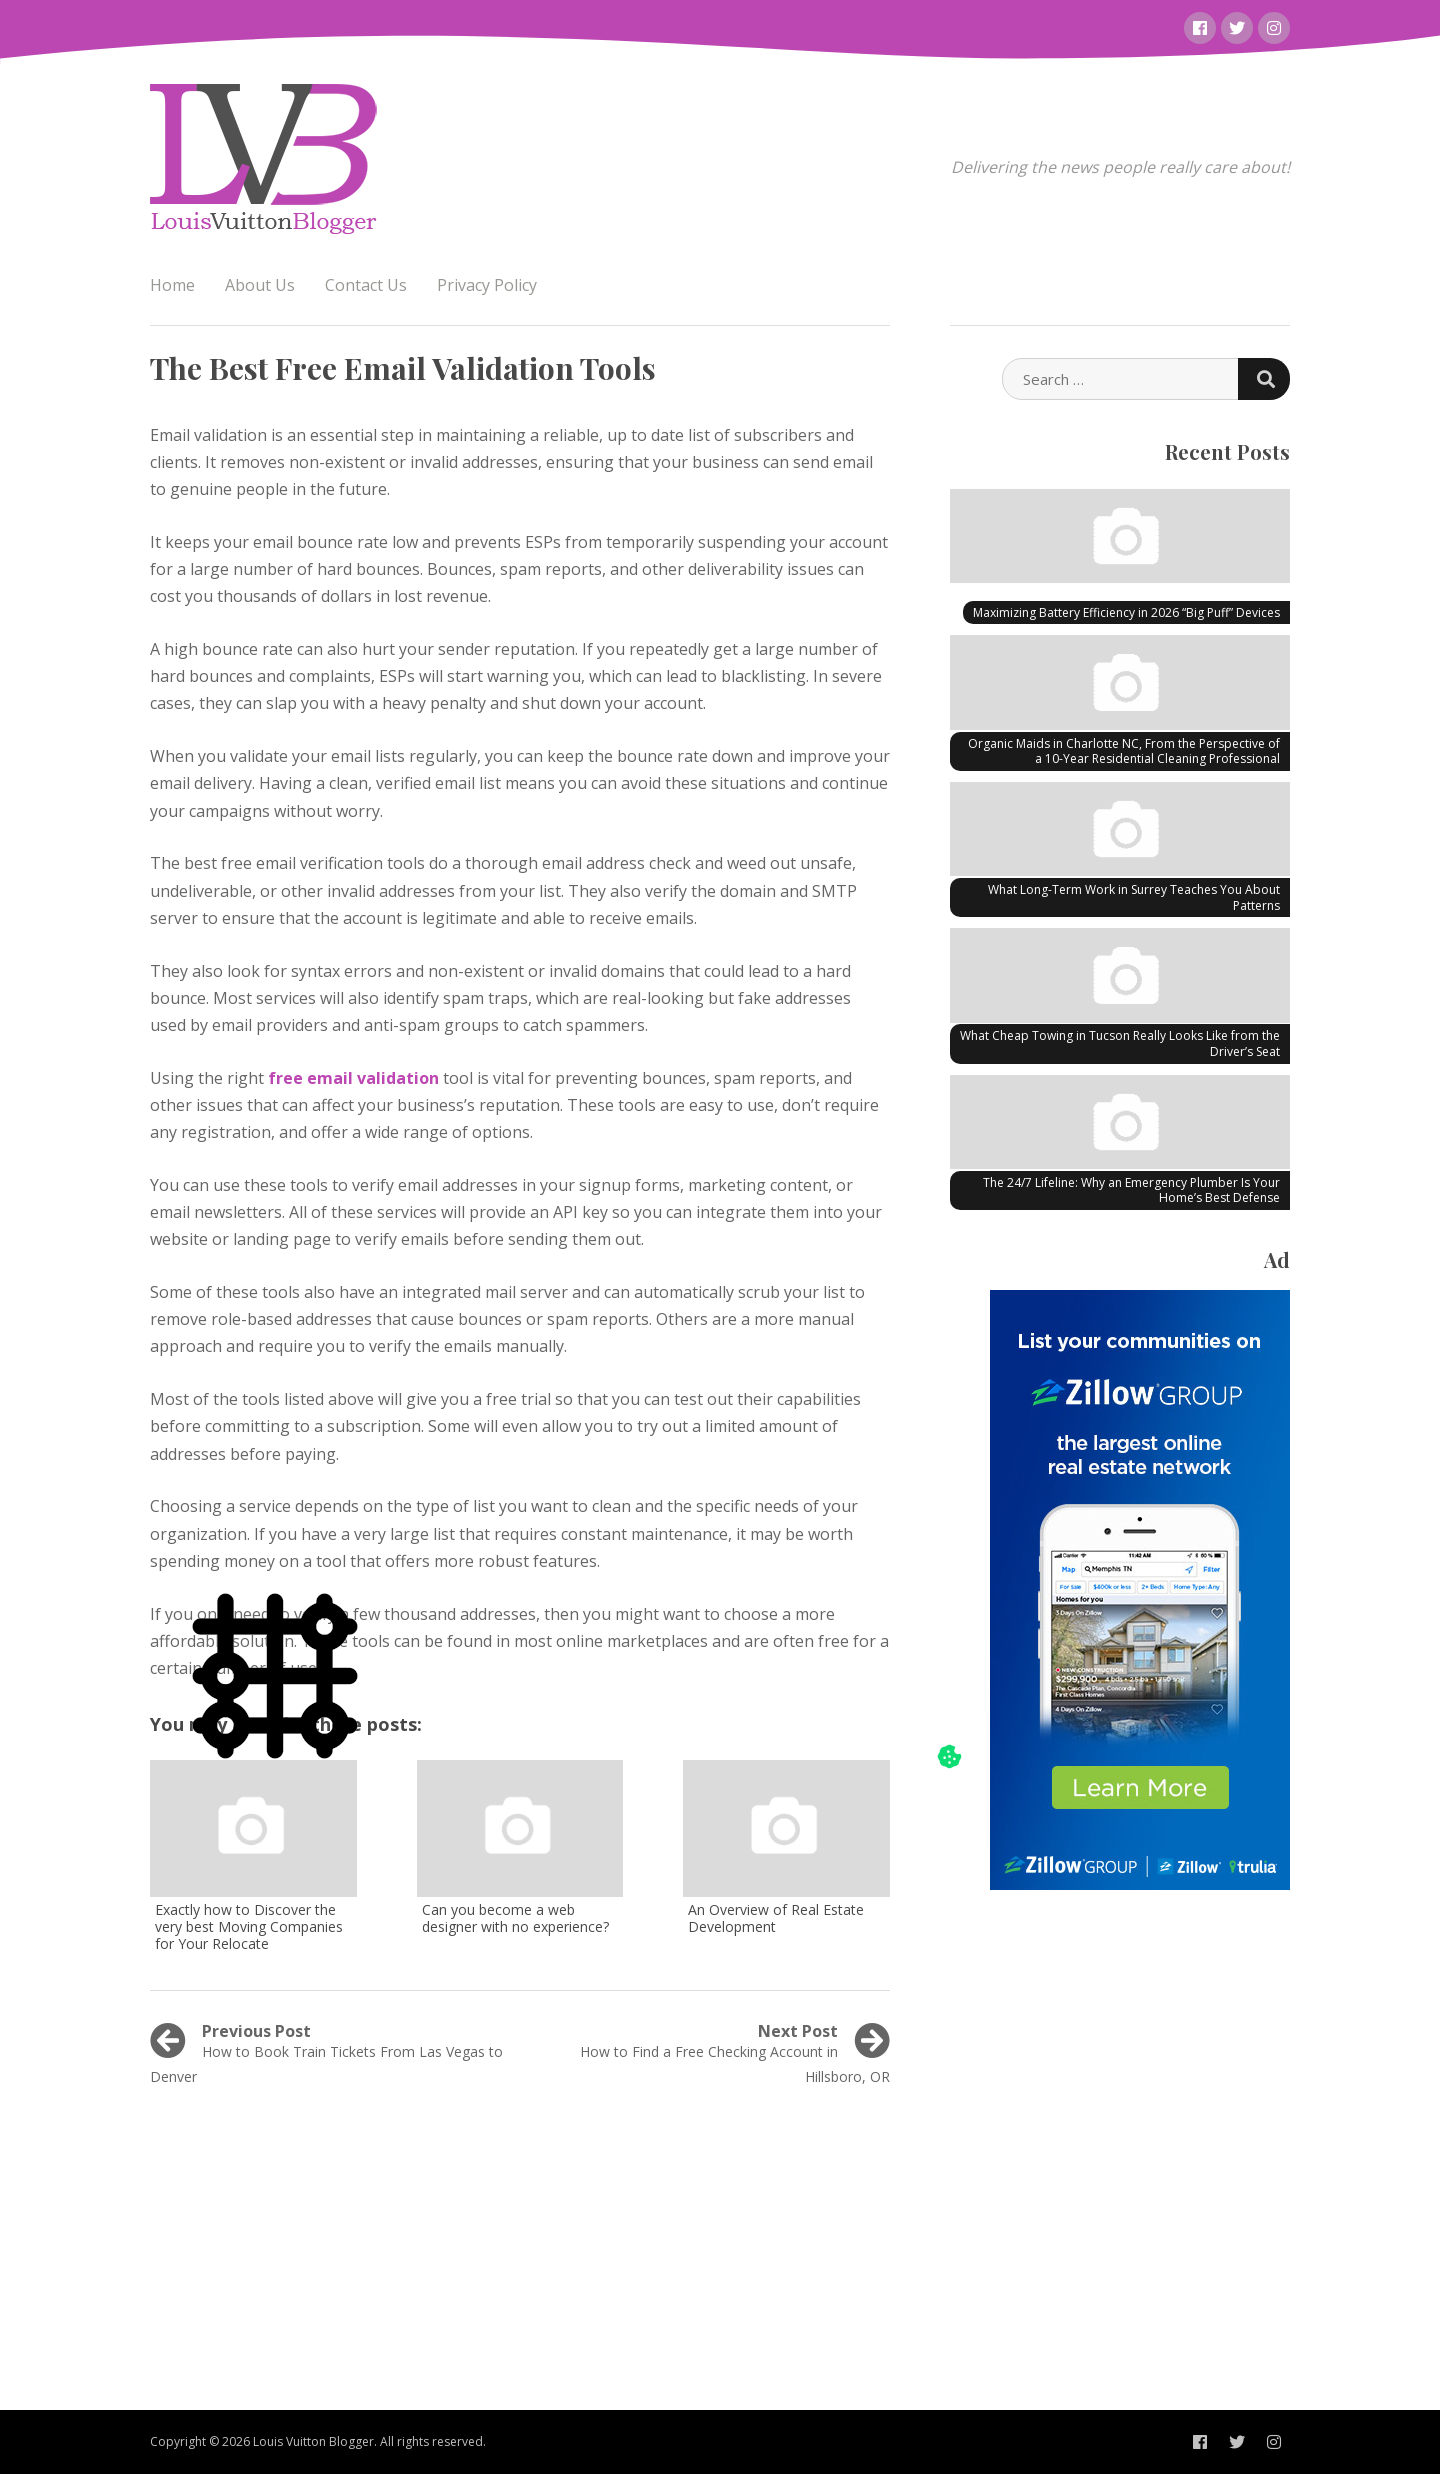 The image size is (1440, 2474). Describe the element at coordinates (949, 1756) in the screenshot. I see `manage cookie consent preferences` at that location.